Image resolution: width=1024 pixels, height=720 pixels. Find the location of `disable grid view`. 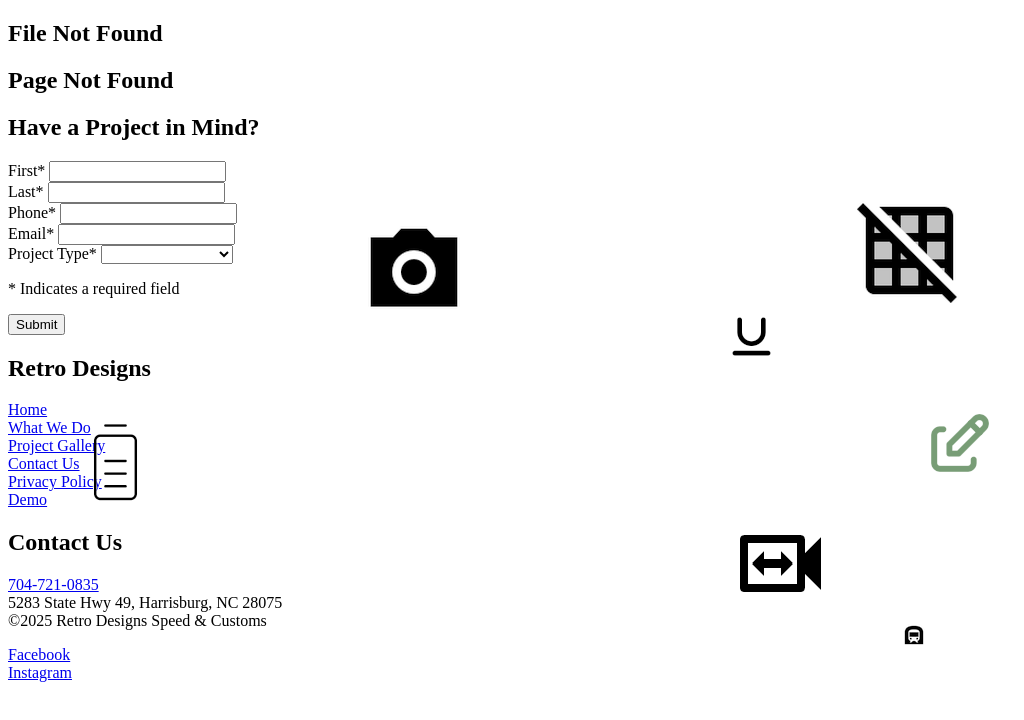

disable grid view is located at coordinates (909, 250).